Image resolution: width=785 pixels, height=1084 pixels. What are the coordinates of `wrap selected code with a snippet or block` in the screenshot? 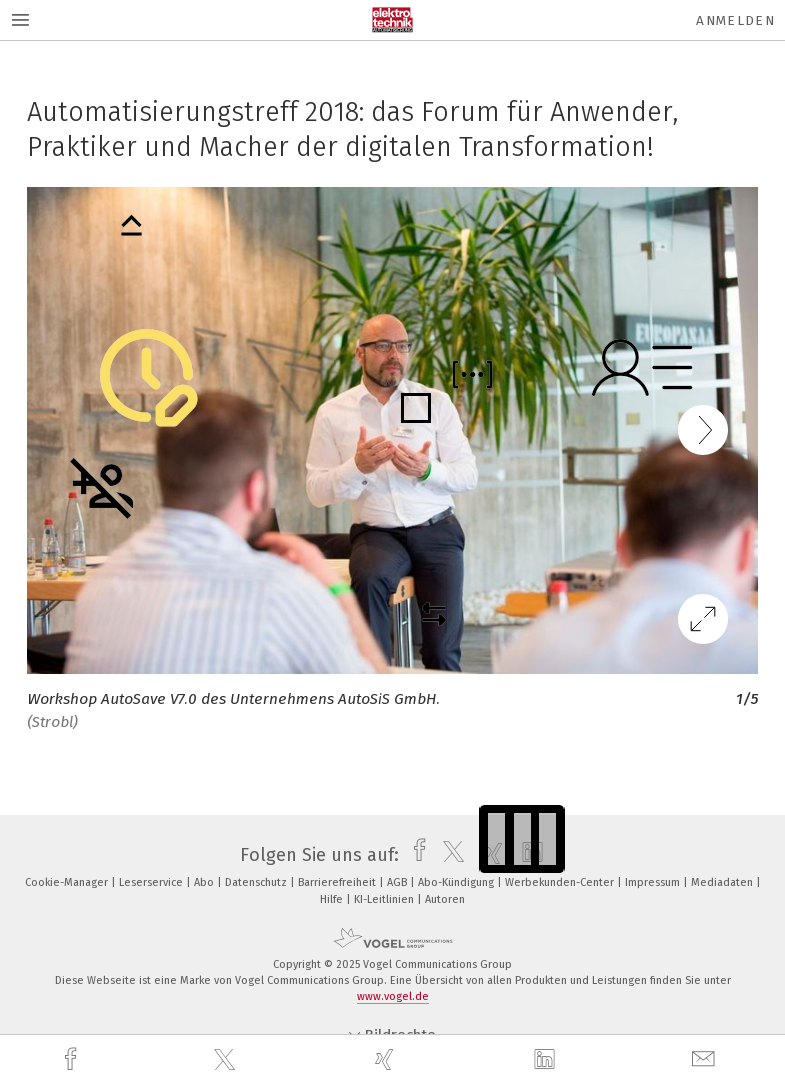 It's located at (472, 374).